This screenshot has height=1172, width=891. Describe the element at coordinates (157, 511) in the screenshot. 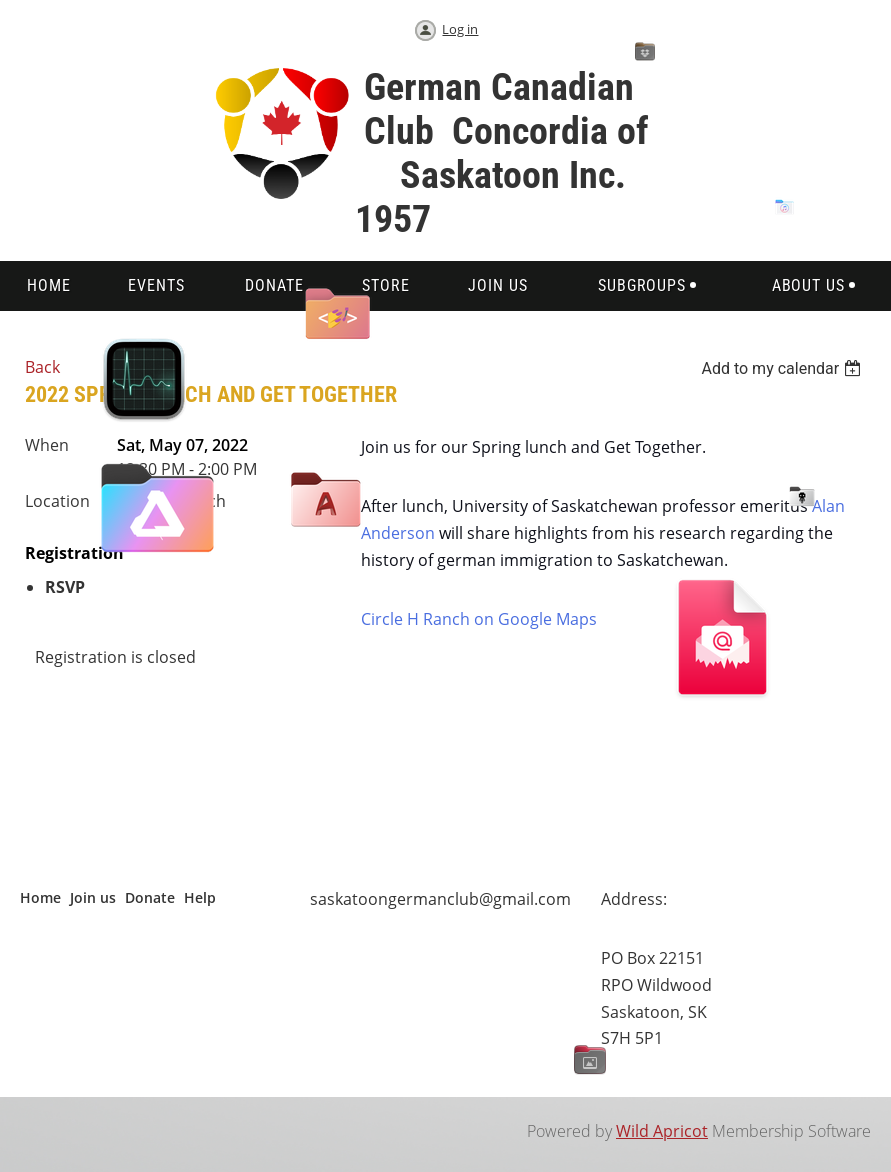

I see `open the Affinity app folder` at that location.